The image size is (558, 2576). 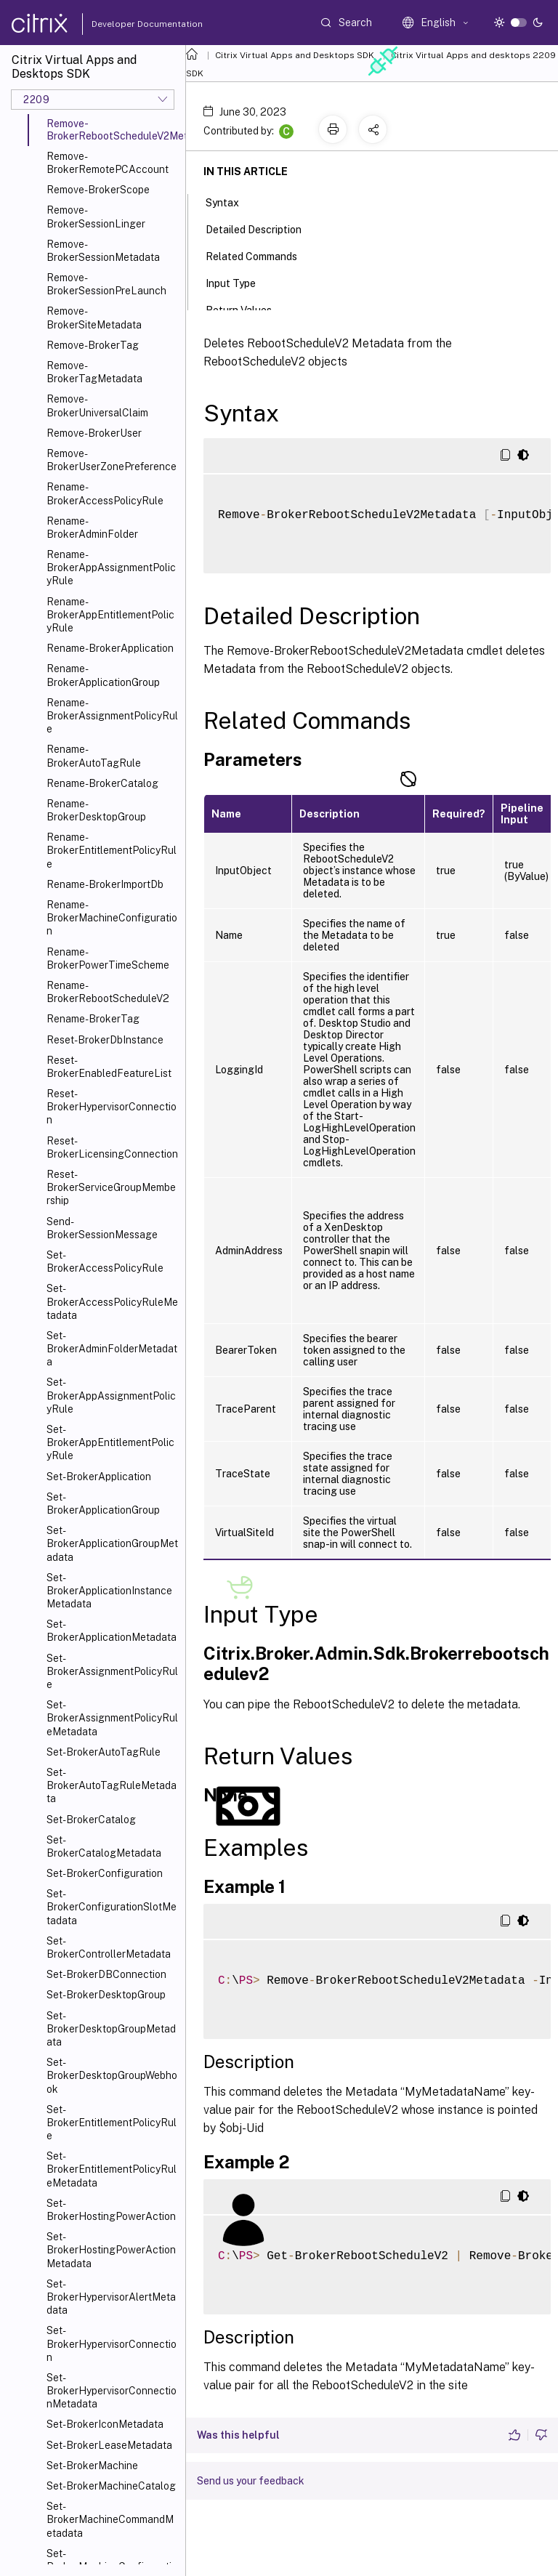 What do you see at coordinates (243, 2220) in the screenshot?
I see `view your profile` at bounding box center [243, 2220].